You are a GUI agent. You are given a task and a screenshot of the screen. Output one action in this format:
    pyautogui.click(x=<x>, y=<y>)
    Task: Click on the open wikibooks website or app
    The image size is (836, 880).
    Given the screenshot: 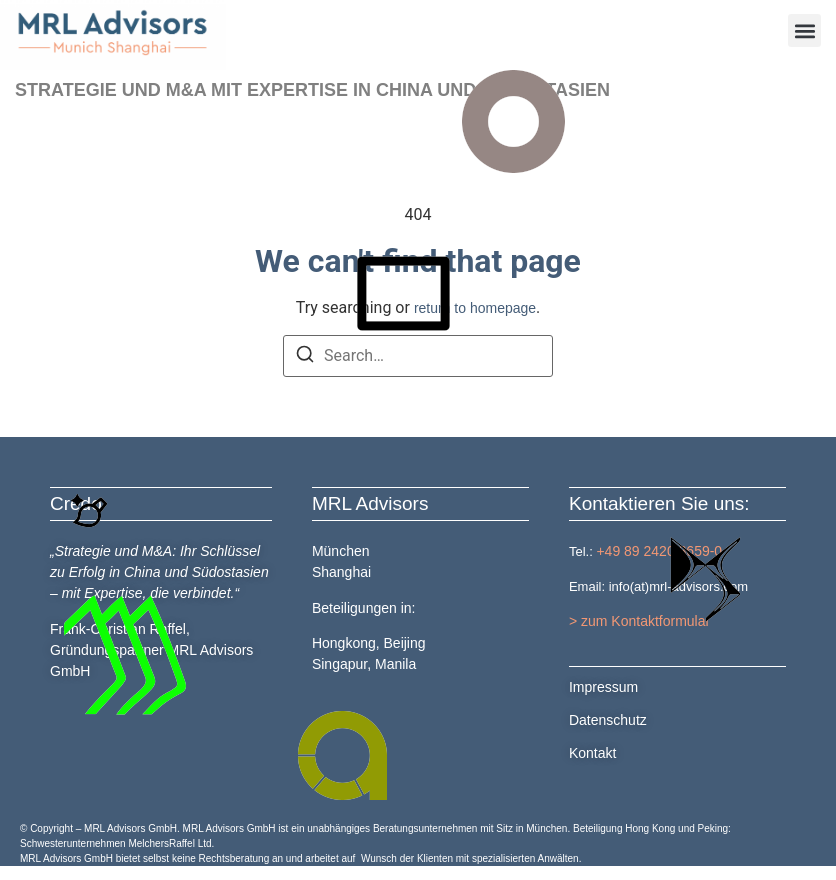 What is the action you would take?
    pyautogui.click(x=125, y=655)
    